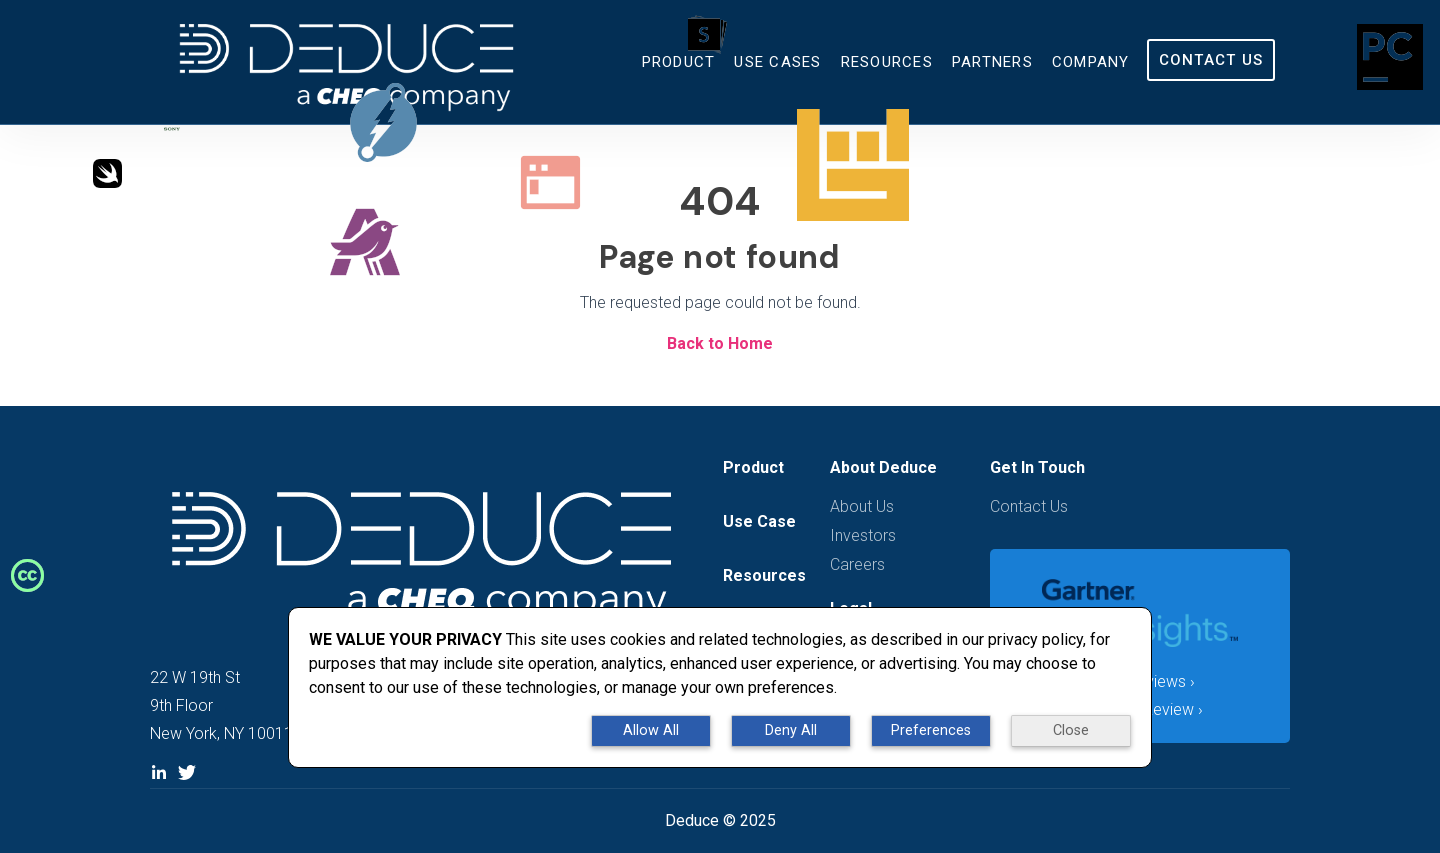 The image size is (1440, 853). What do you see at coordinates (365, 242) in the screenshot?
I see `Auchan retail store app or website` at bounding box center [365, 242].